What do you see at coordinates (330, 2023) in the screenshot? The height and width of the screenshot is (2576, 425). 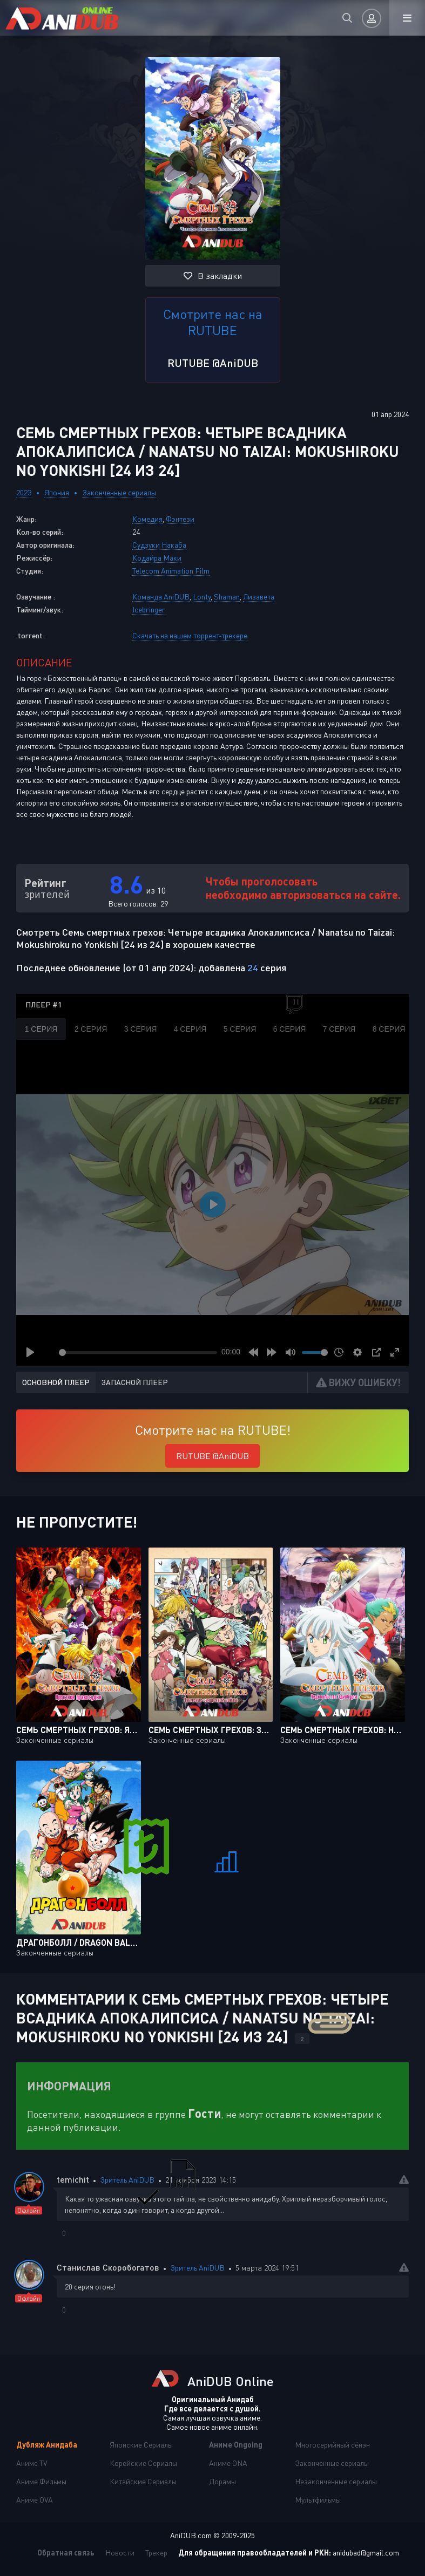 I see `attach a file to your message` at bounding box center [330, 2023].